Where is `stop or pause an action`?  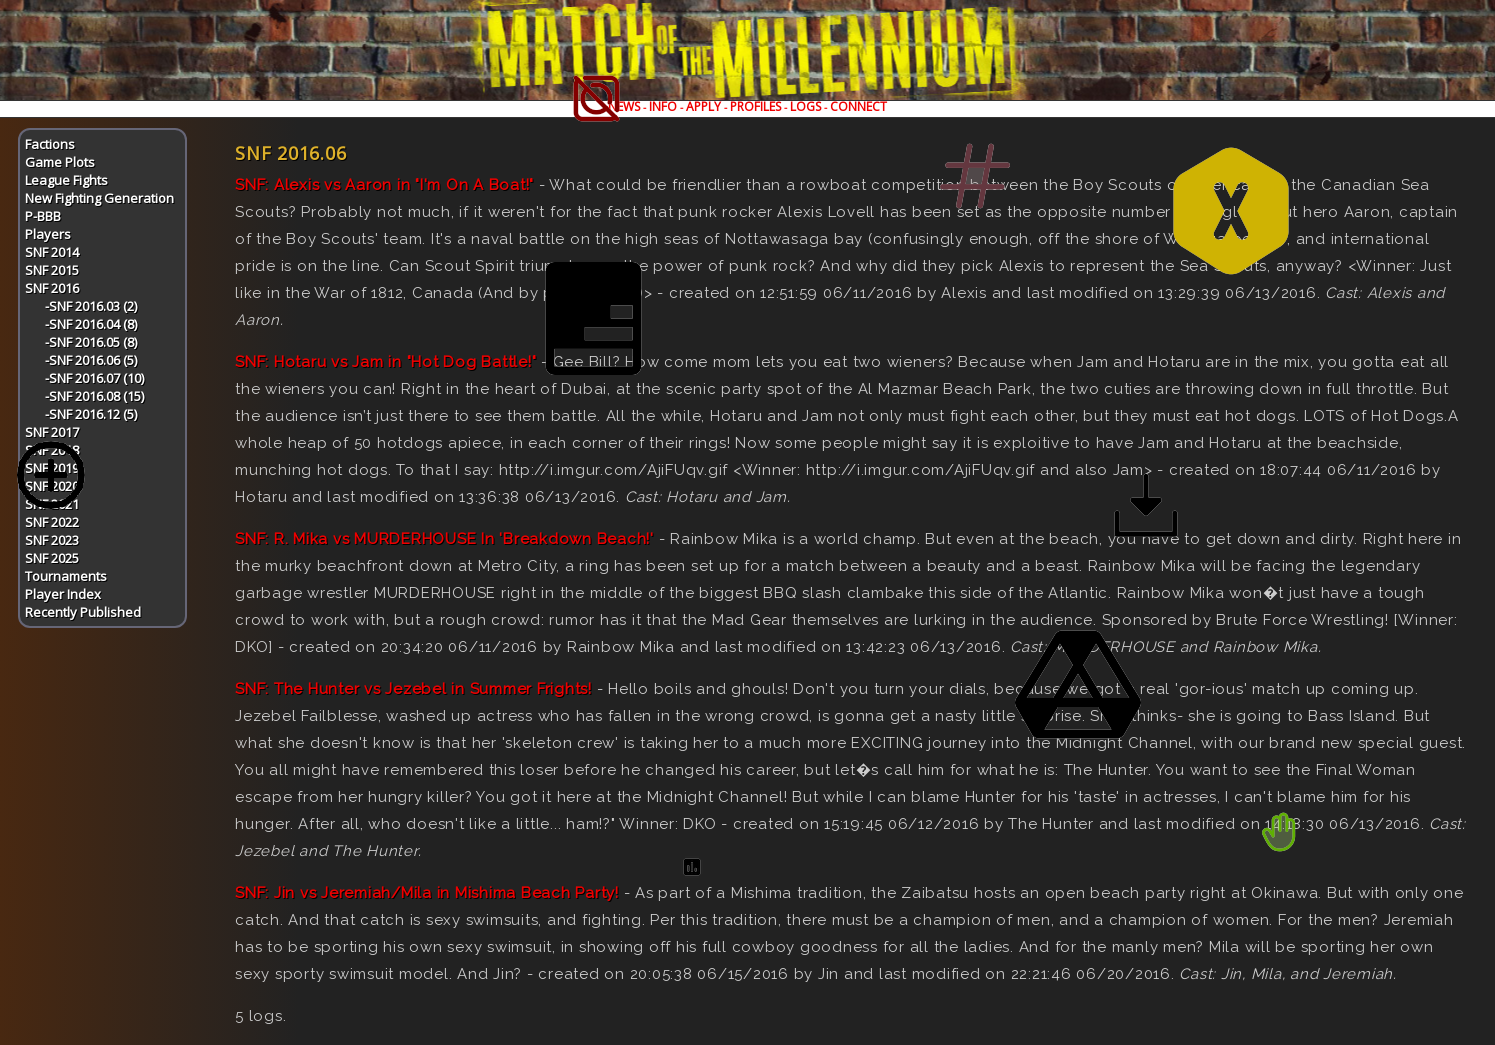 stop or pause an action is located at coordinates (1280, 832).